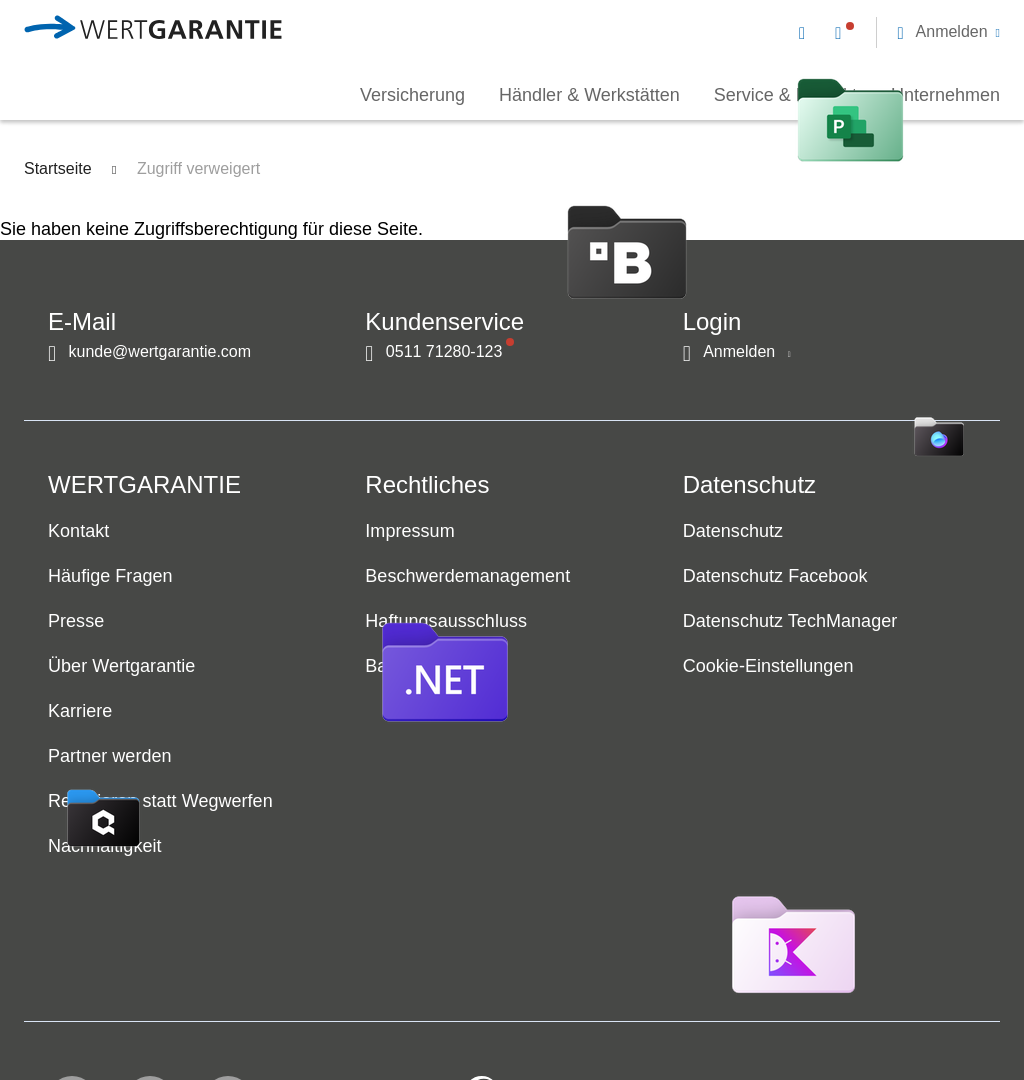  I want to click on folder containing .NET framework files, so click(444, 675).